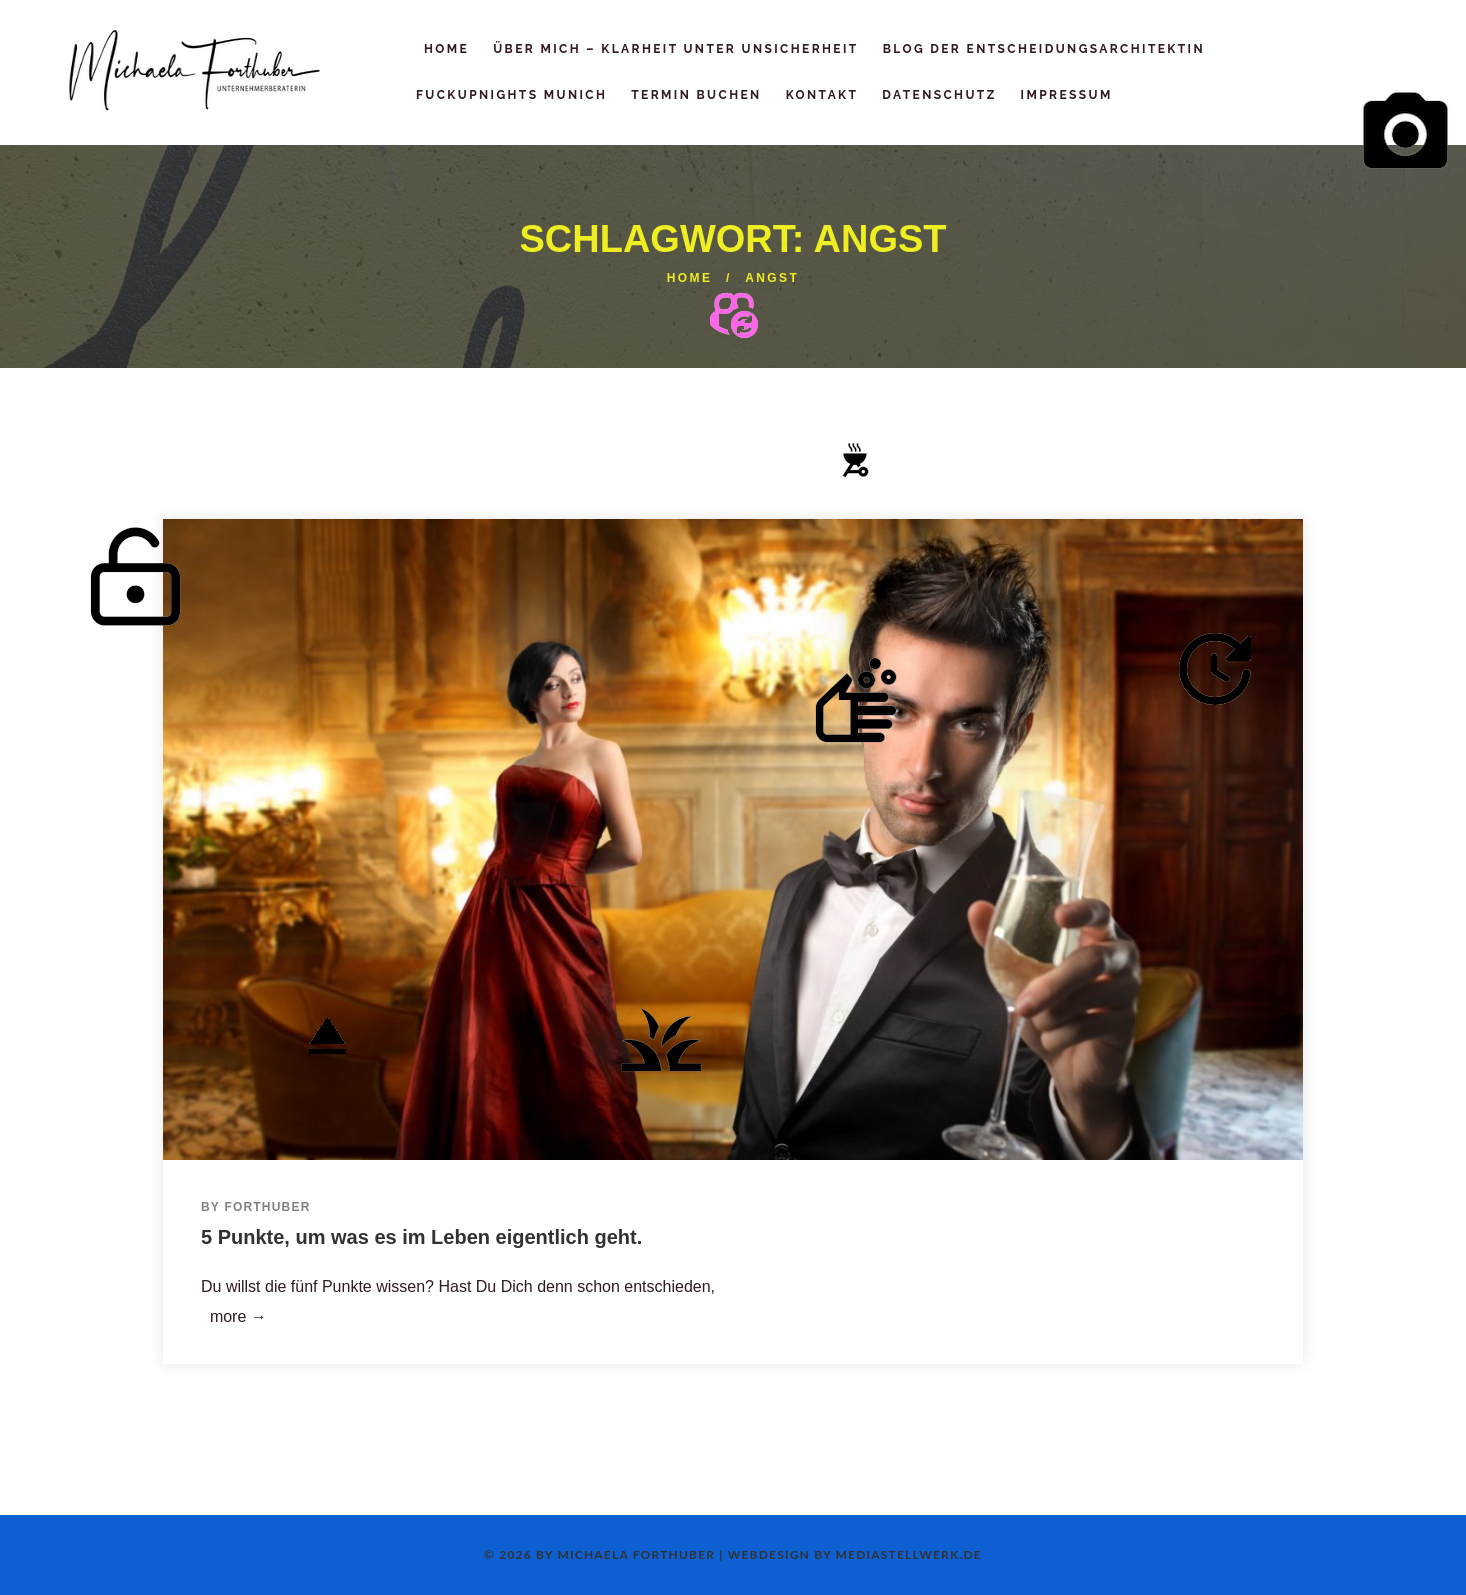 This screenshot has width=1466, height=1595. Describe the element at coordinates (855, 460) in the screenshot. I see `access outdoor cooking or grilling recipes` at that location.